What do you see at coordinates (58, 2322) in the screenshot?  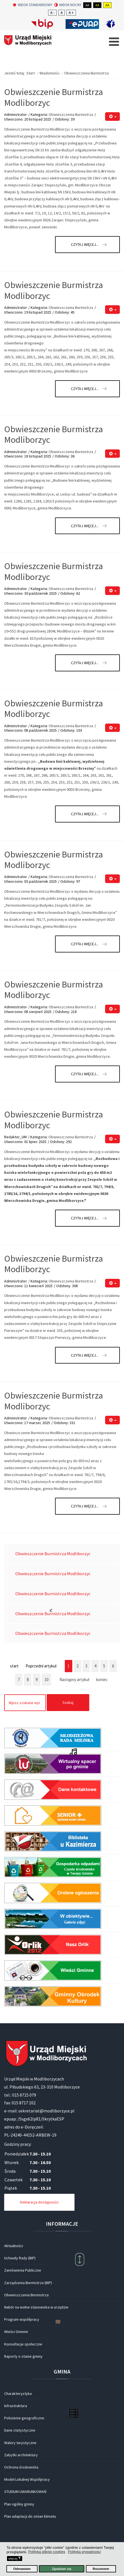 I see `access video archive or recordings` at bounding box center [58, 2322].